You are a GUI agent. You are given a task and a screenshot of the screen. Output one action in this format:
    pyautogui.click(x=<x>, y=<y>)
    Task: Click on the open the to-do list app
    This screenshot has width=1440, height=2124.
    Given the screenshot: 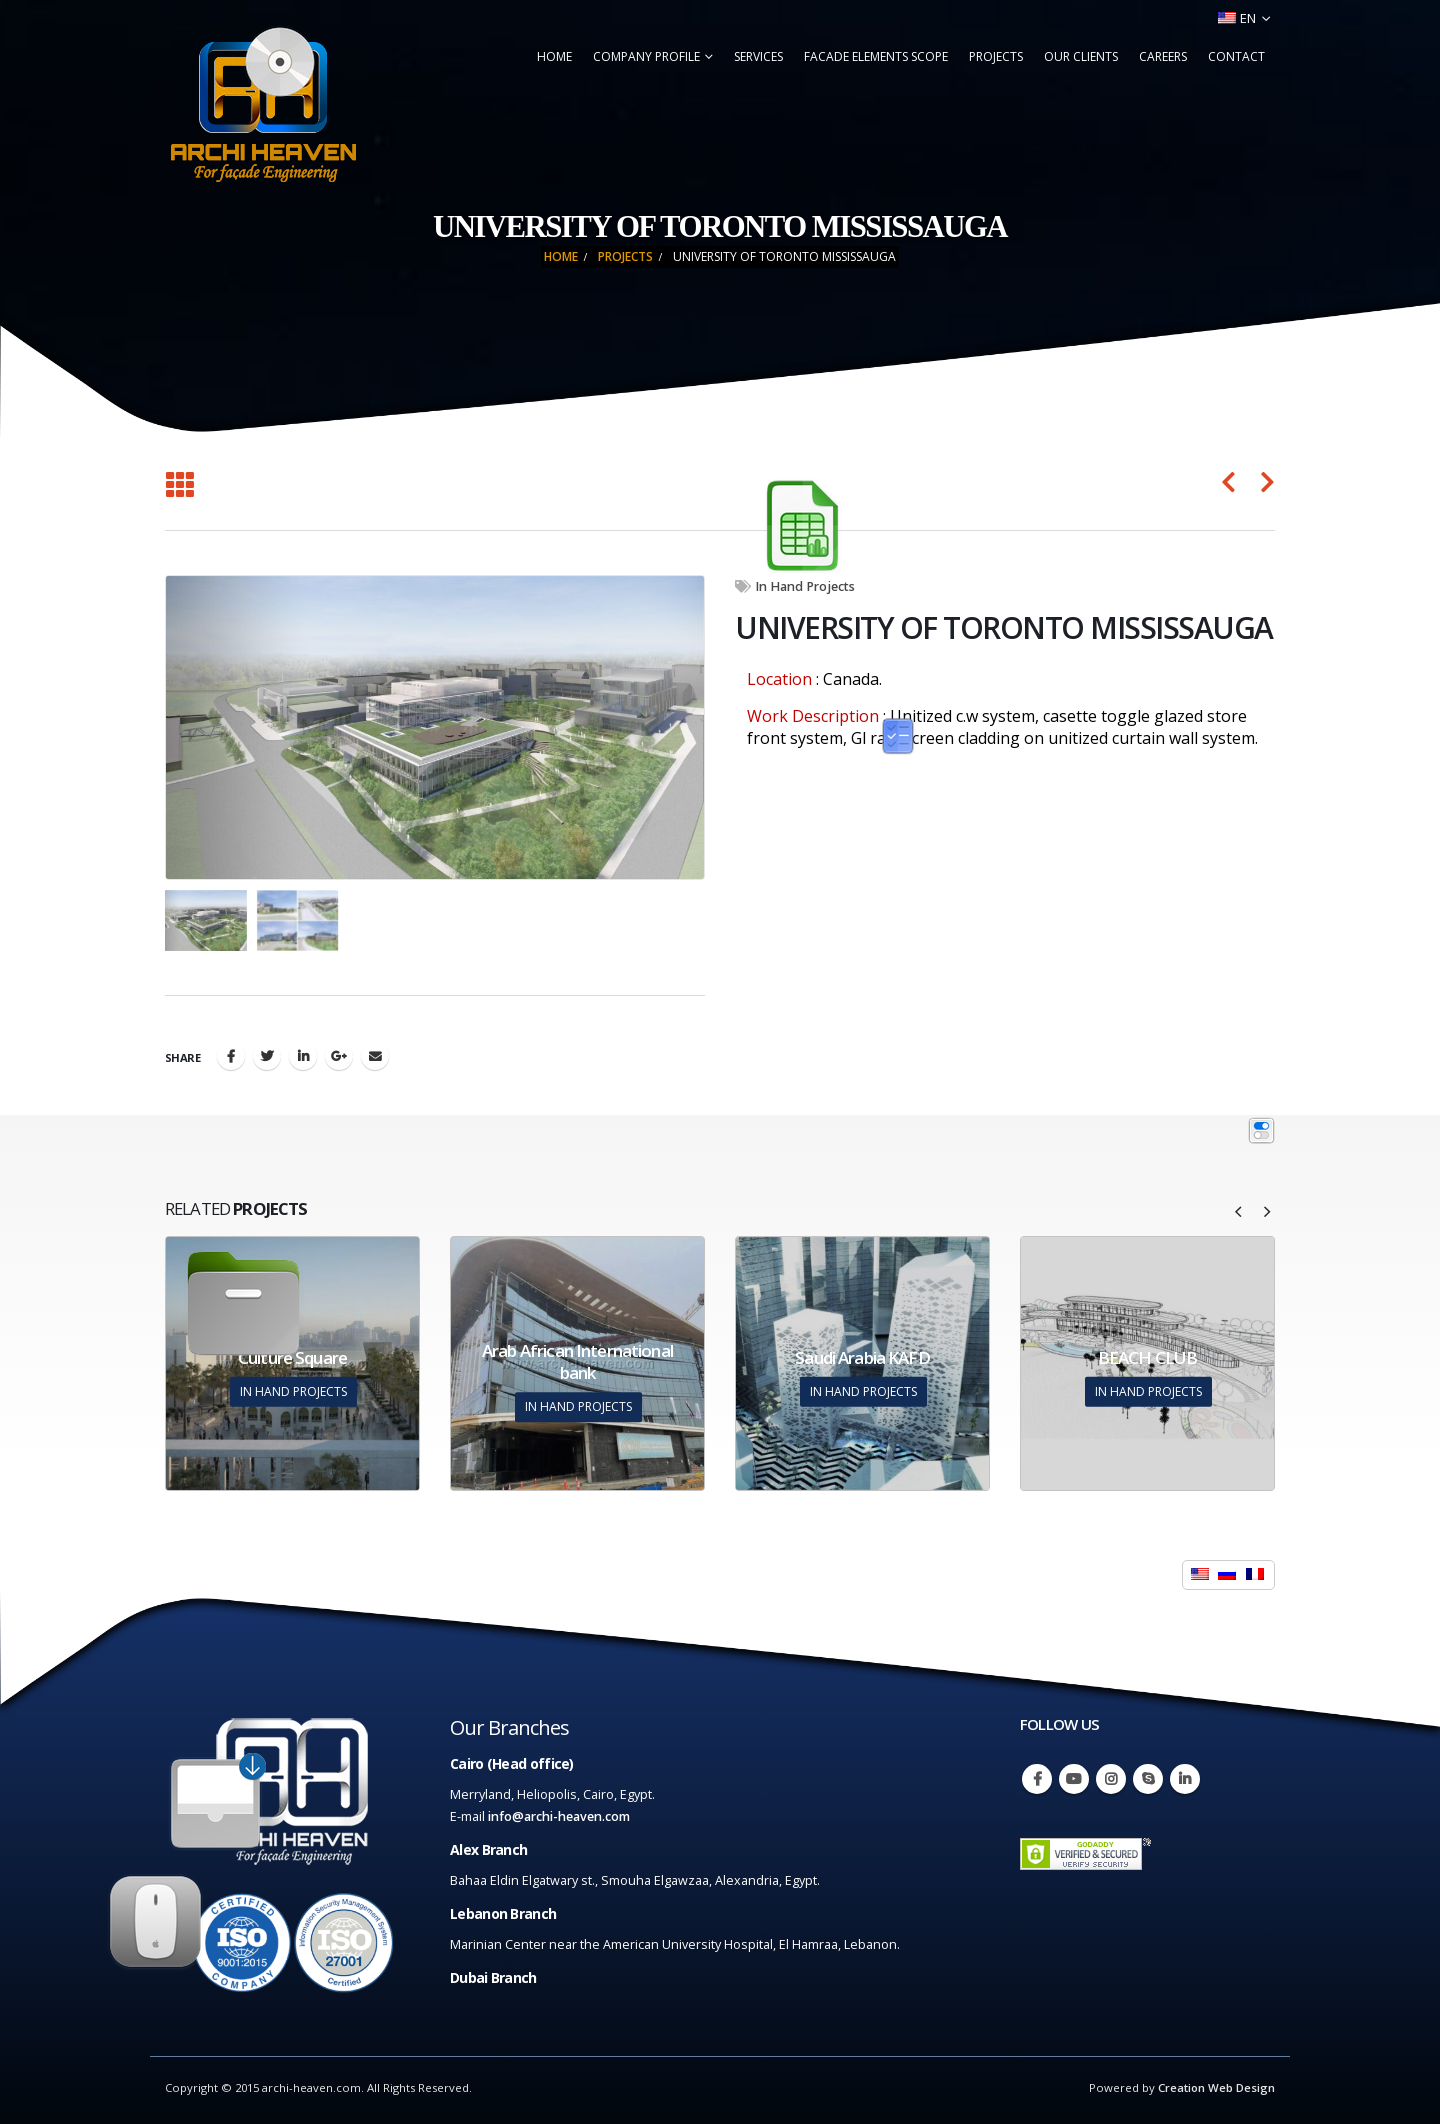 What is the action you would take?
    pyautogui.click(x=898, y=736)
    